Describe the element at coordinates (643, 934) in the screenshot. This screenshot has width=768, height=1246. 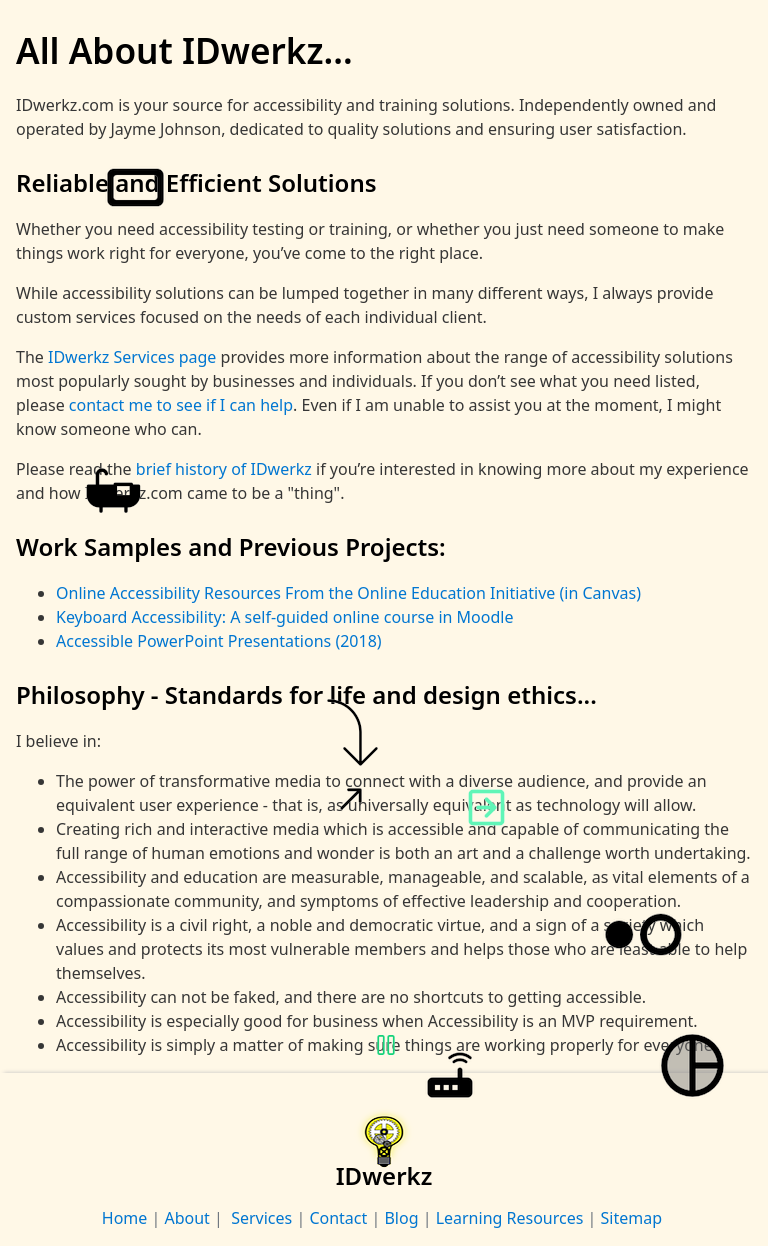
I see `indicates weak HDR signal or low HDR quality` at that location.